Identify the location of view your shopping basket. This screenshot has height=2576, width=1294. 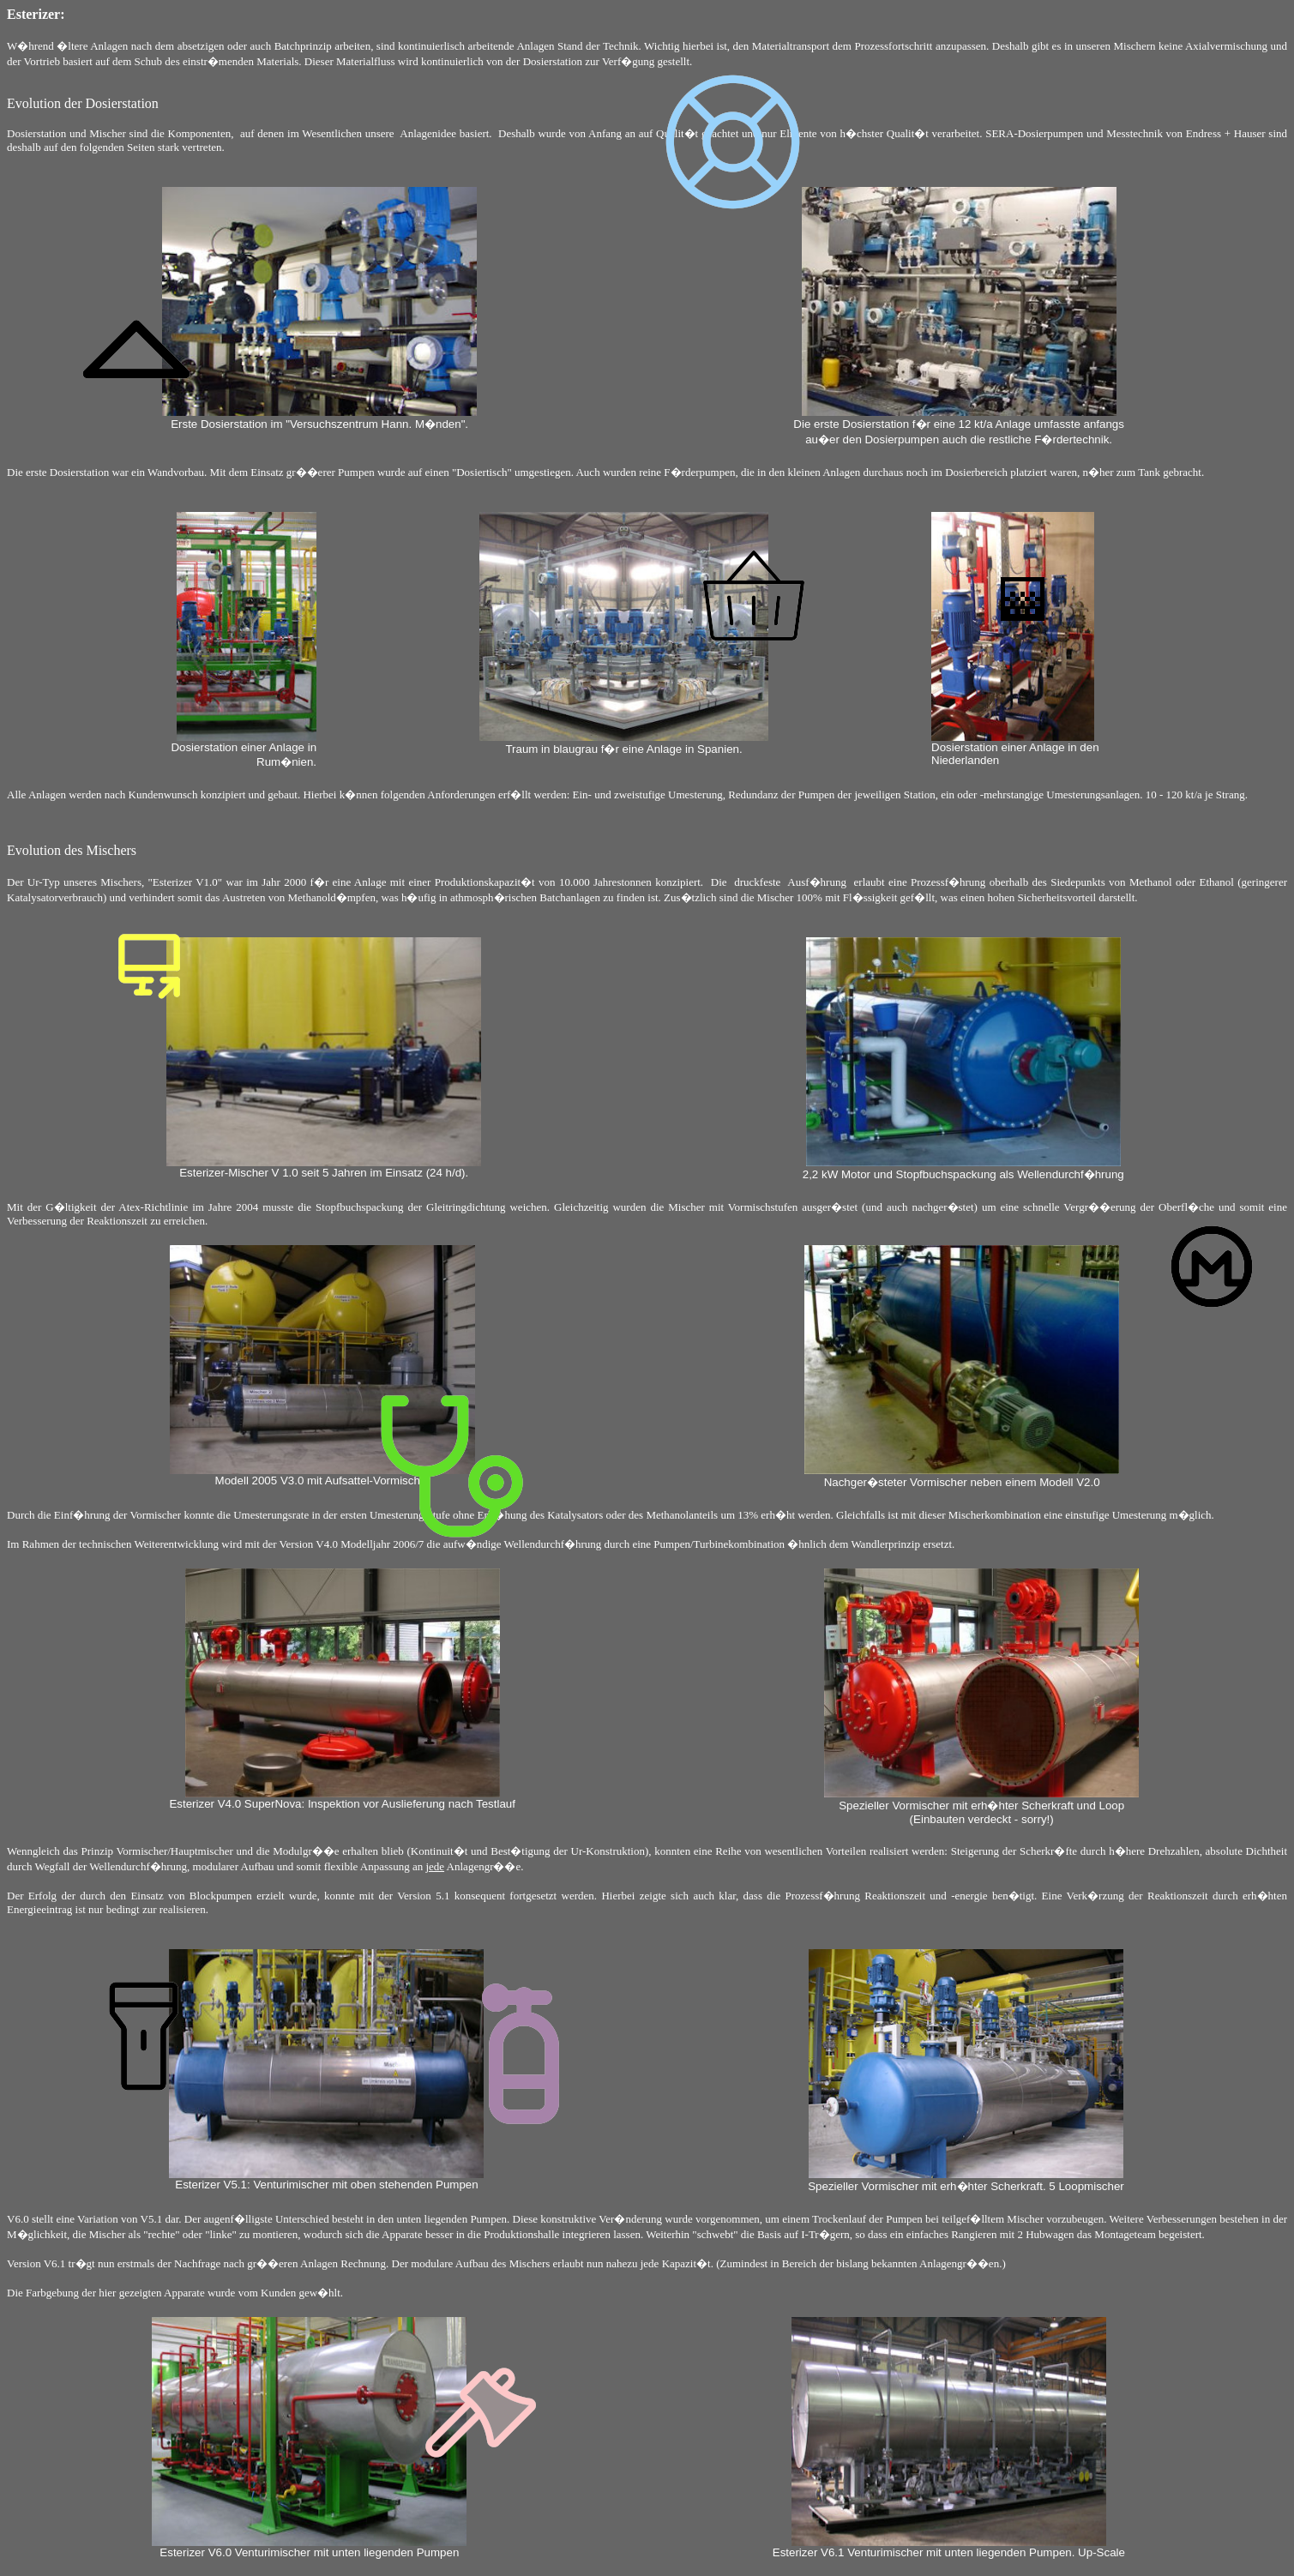
(754, 601).